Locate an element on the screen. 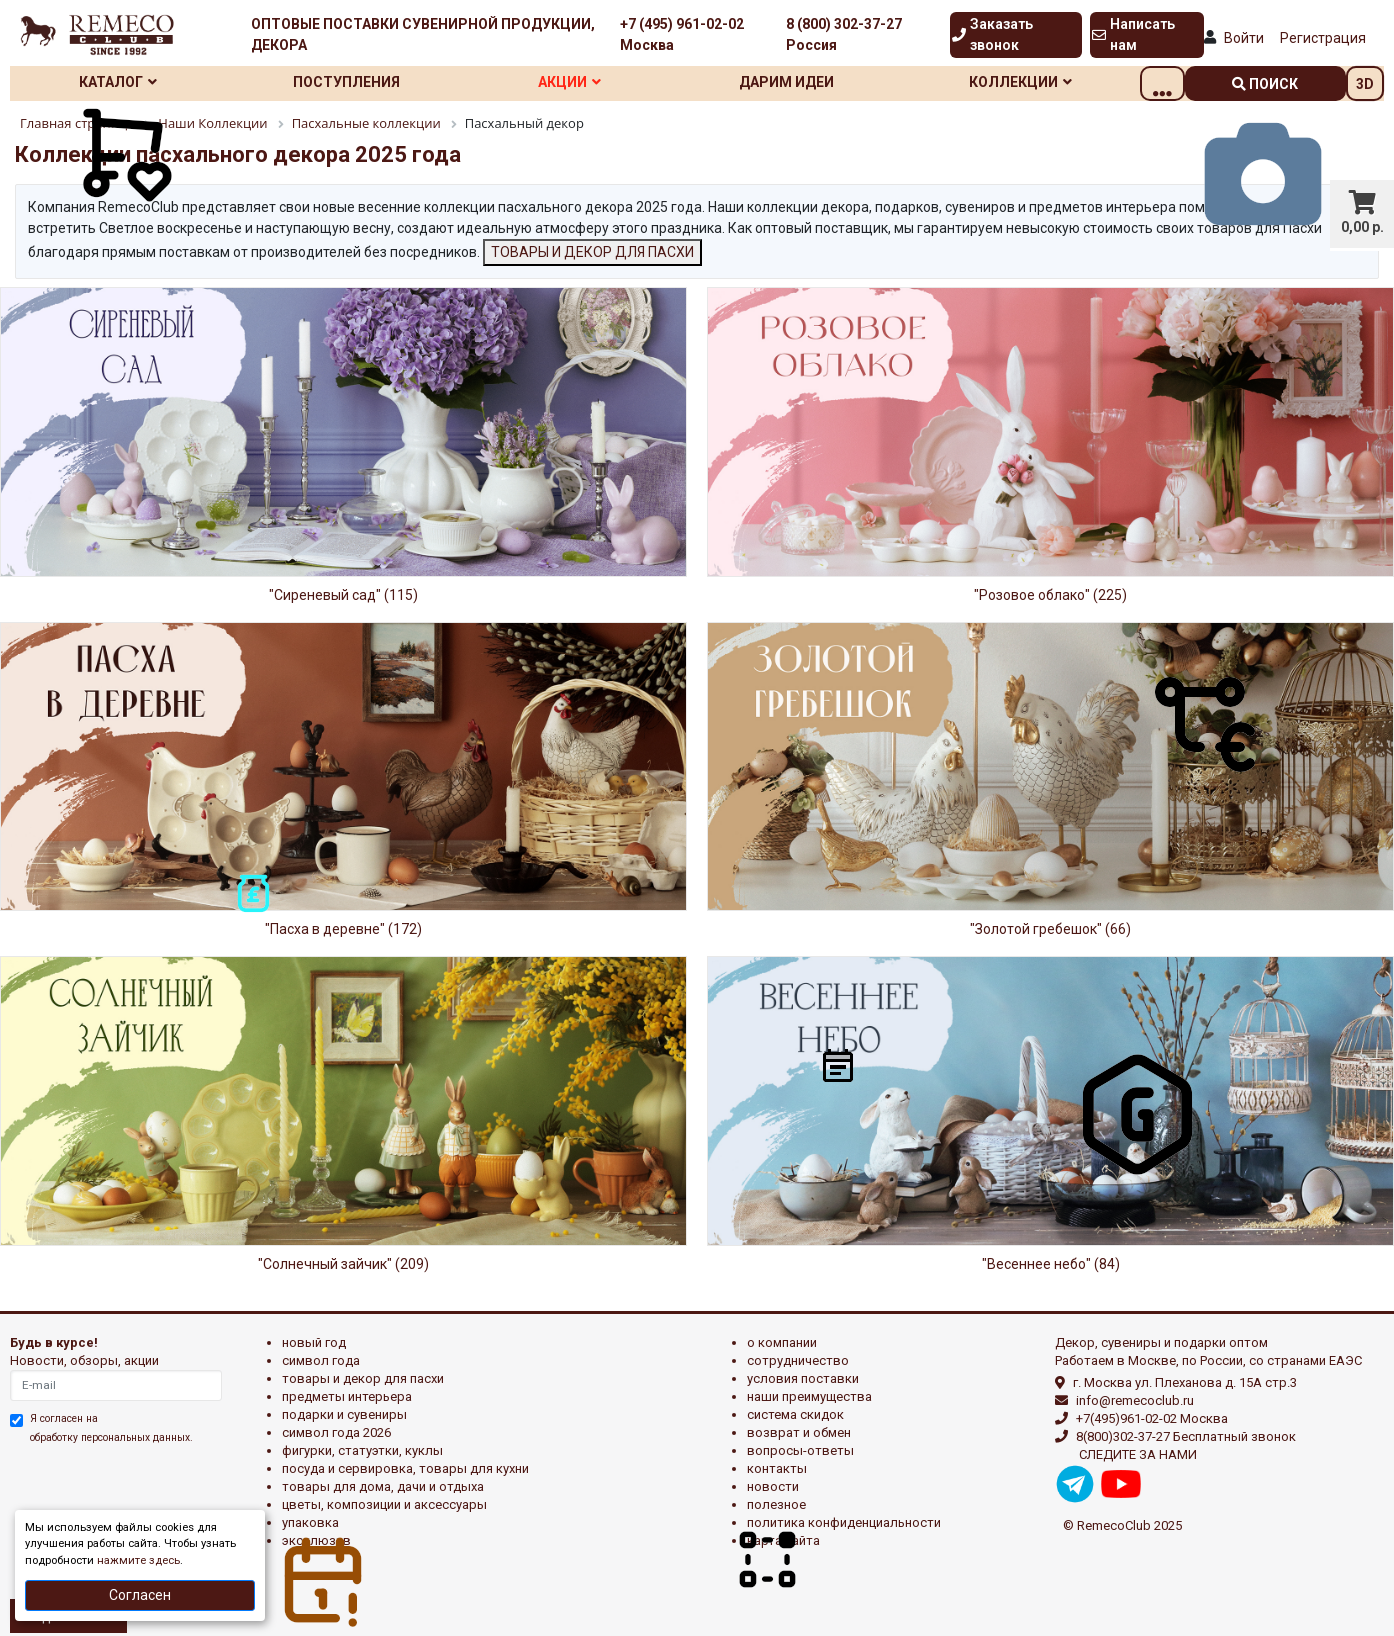 This screenshot has height=1636, width=1394. view event details or notes is located at coordinates (838, 1067).